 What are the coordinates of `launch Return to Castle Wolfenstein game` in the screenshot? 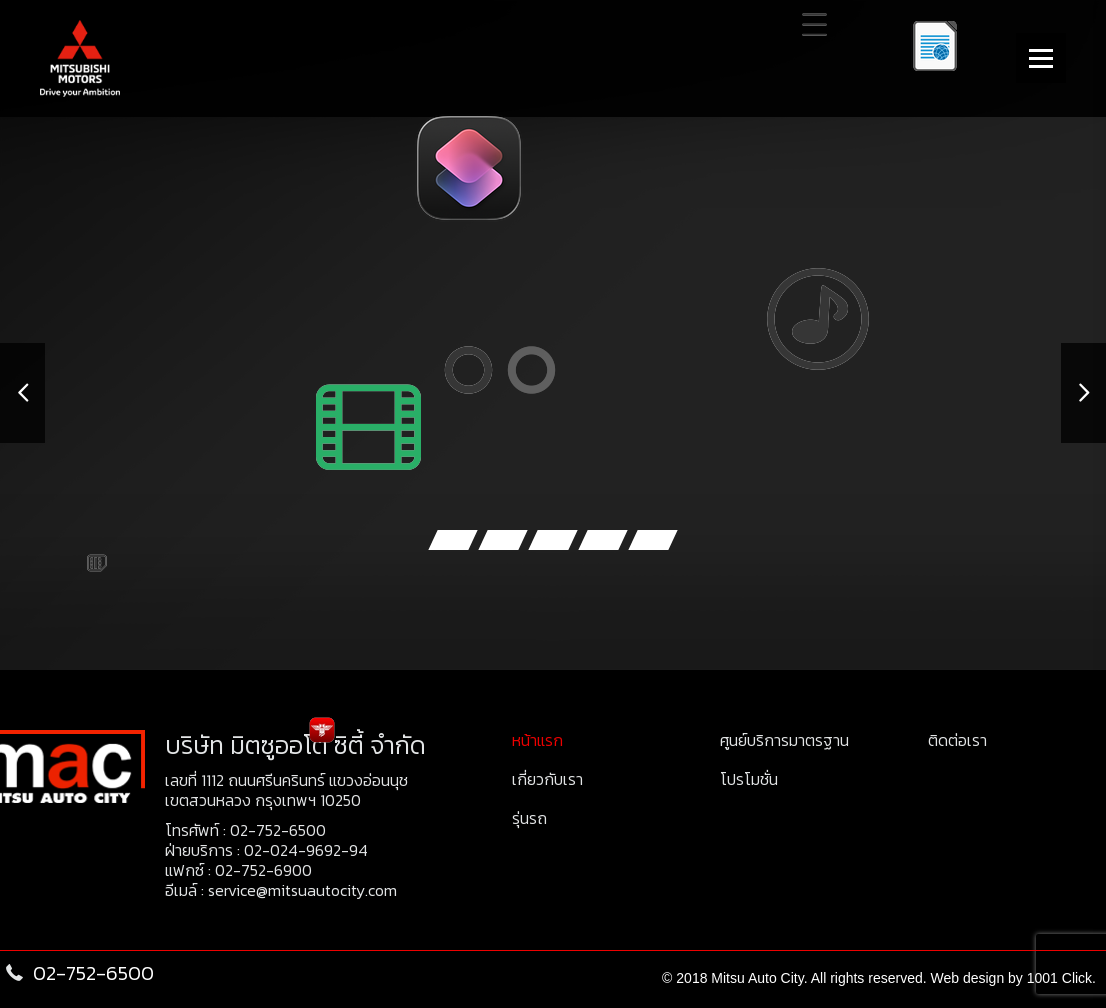 It's located at (322, 730).